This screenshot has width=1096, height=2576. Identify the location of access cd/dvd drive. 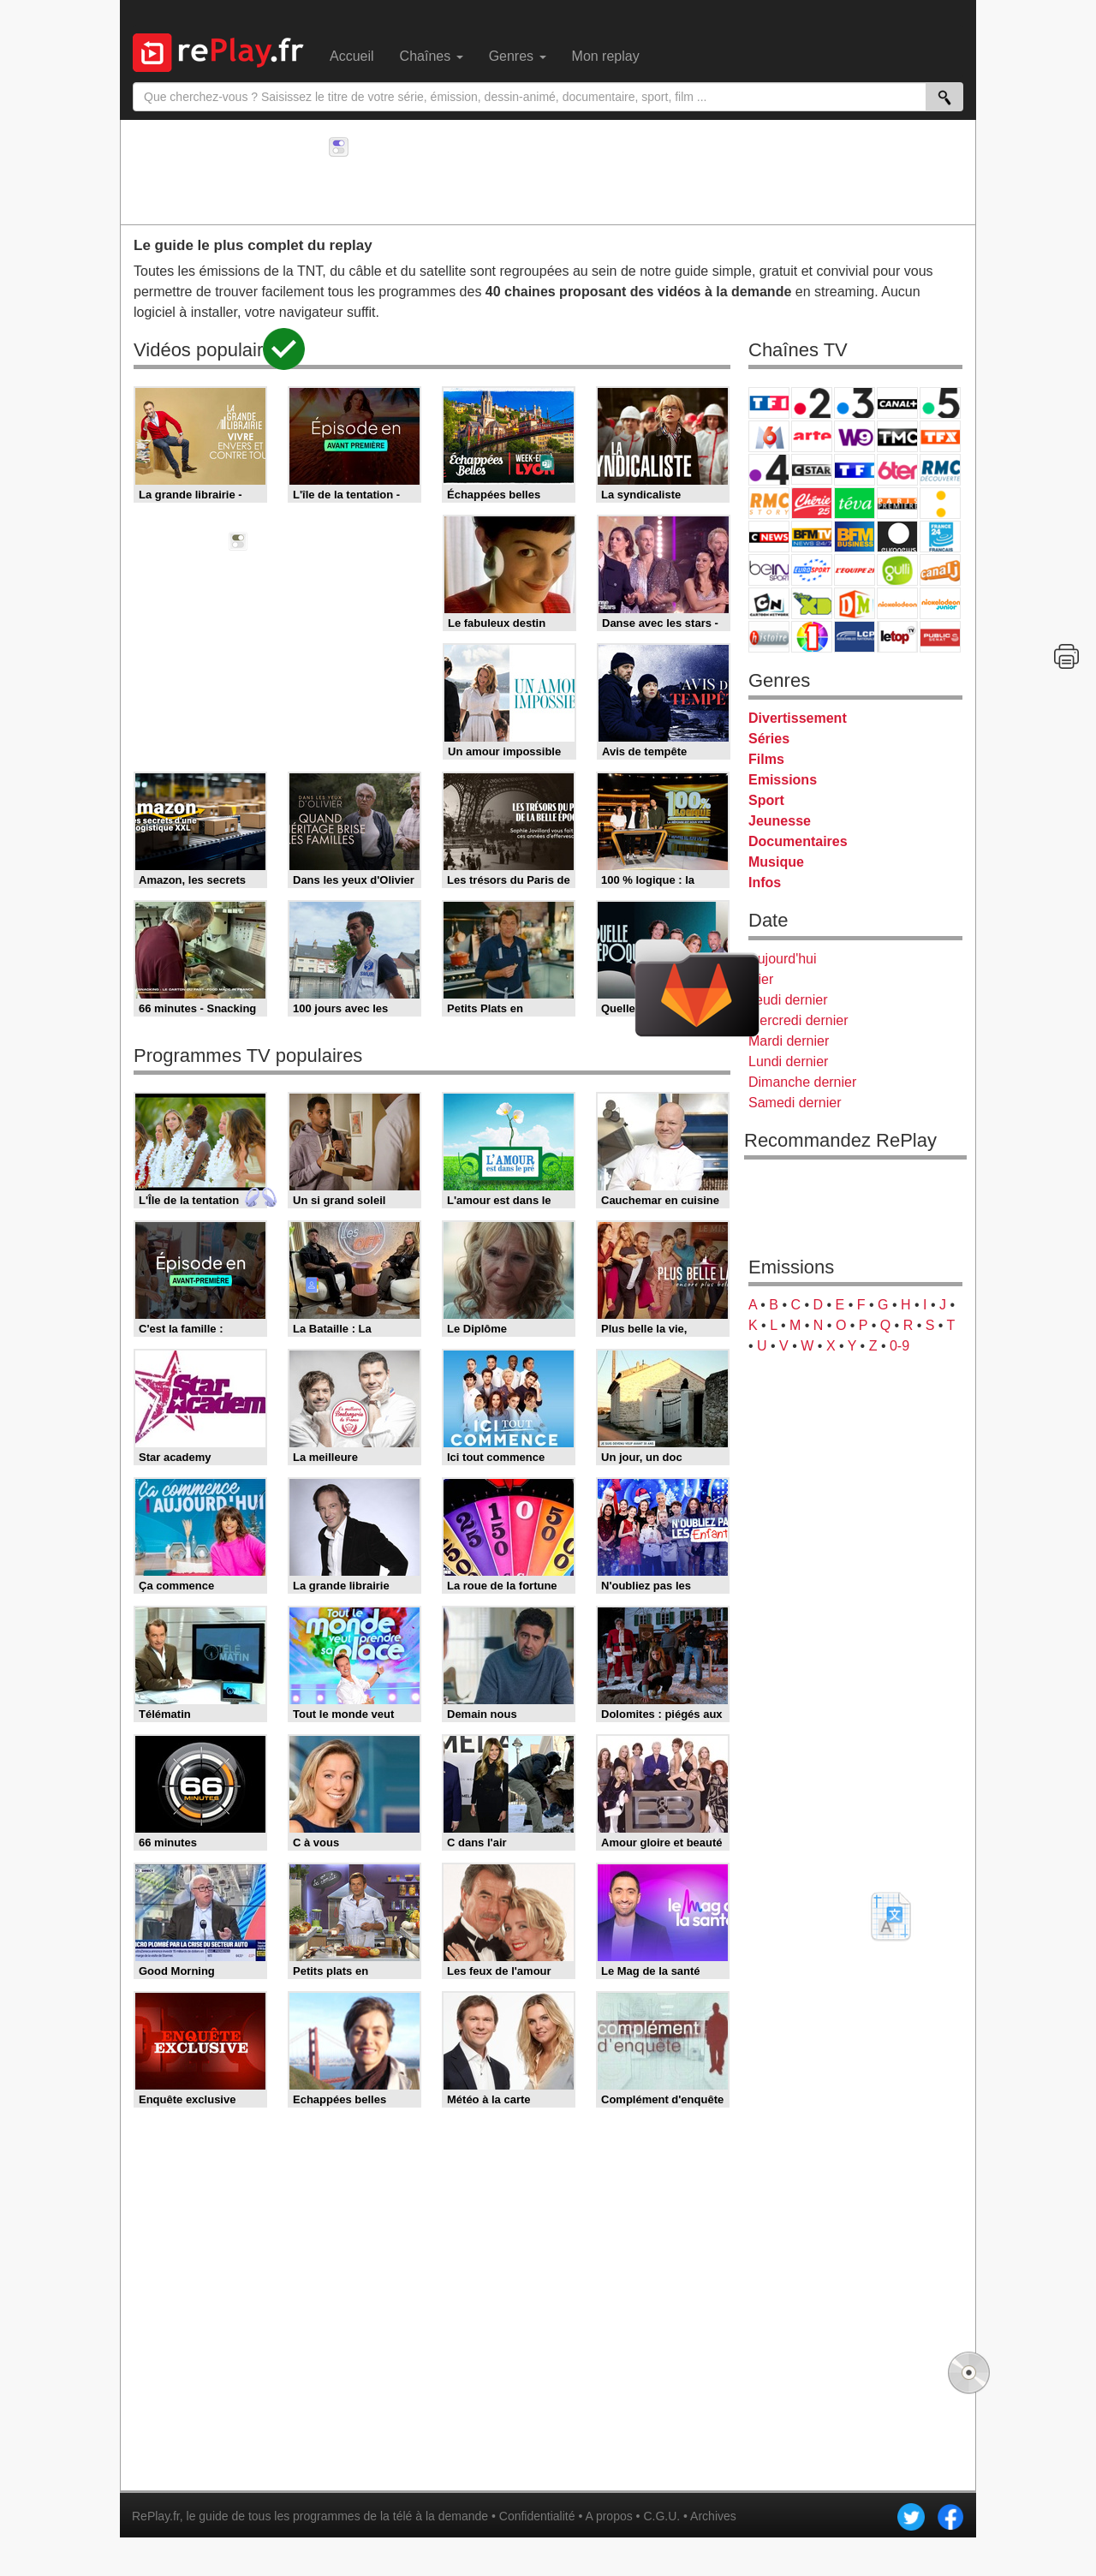
(968, 2372).